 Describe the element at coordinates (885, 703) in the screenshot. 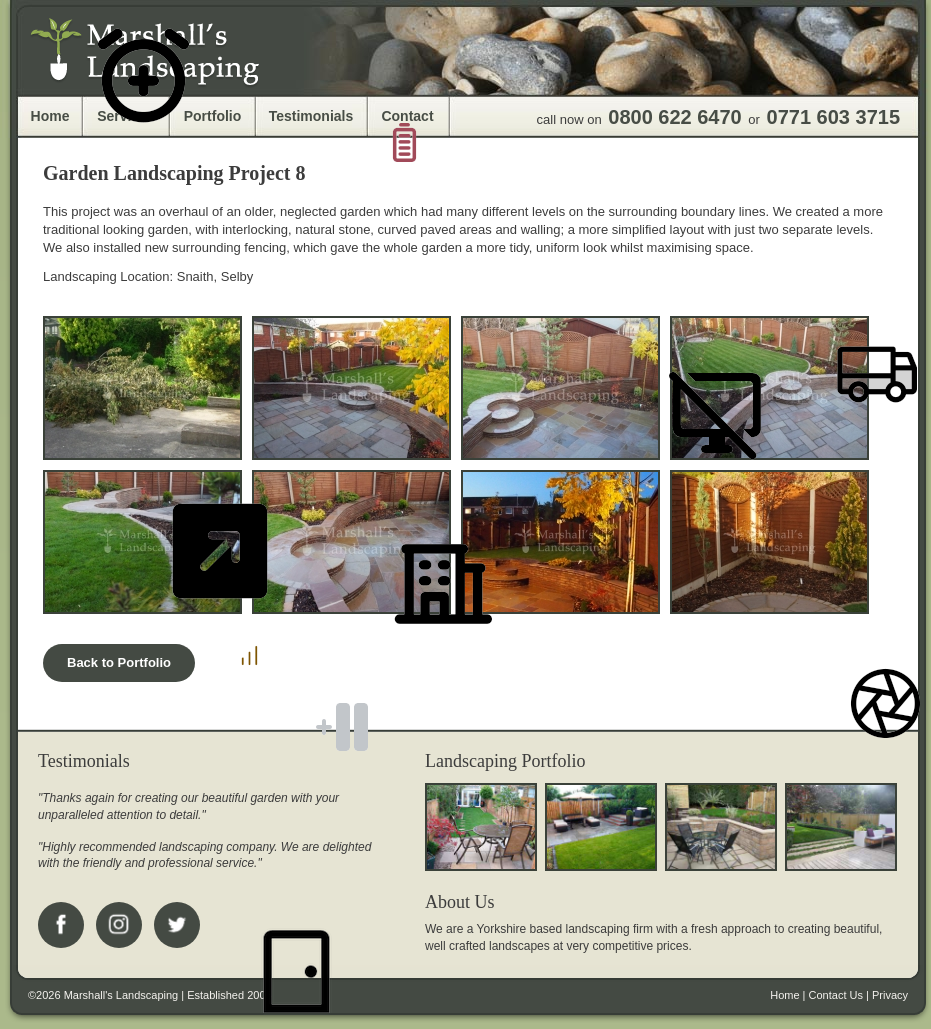

I see `adjust camera aperture settings` at that location.